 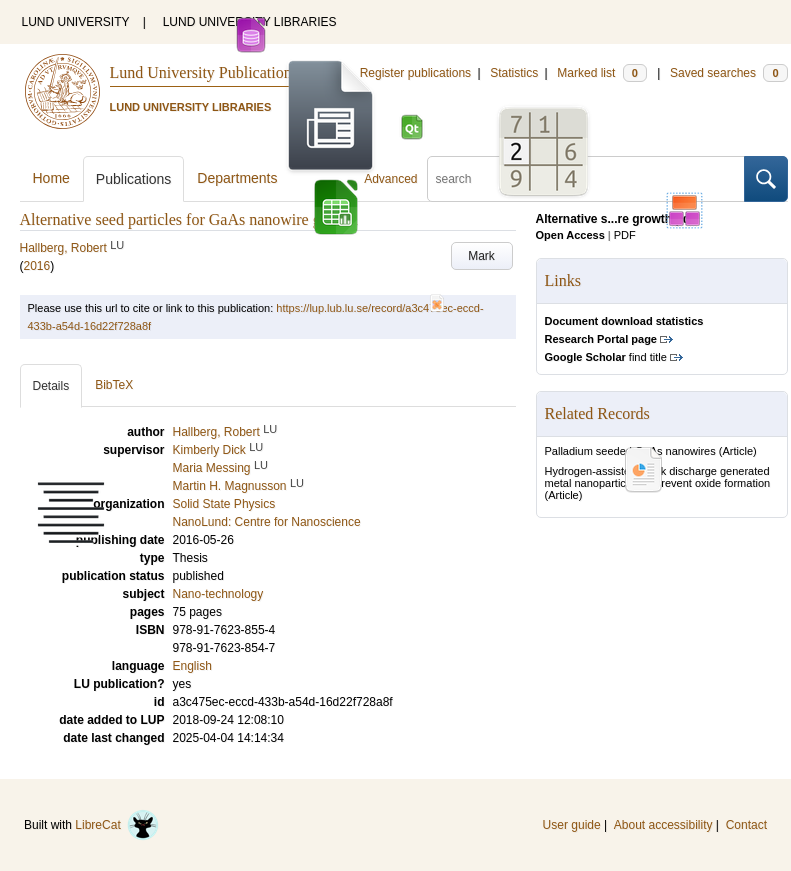 I want to click on a QML source file used in Qt development, so click(x=412, y=127).